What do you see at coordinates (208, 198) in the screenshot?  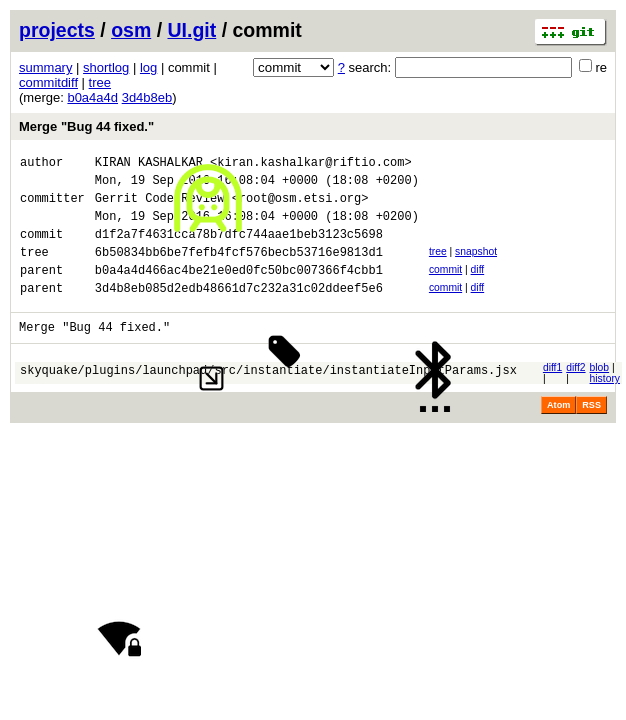 I see `view train or rail transit options` at bounding box center [208, 198].